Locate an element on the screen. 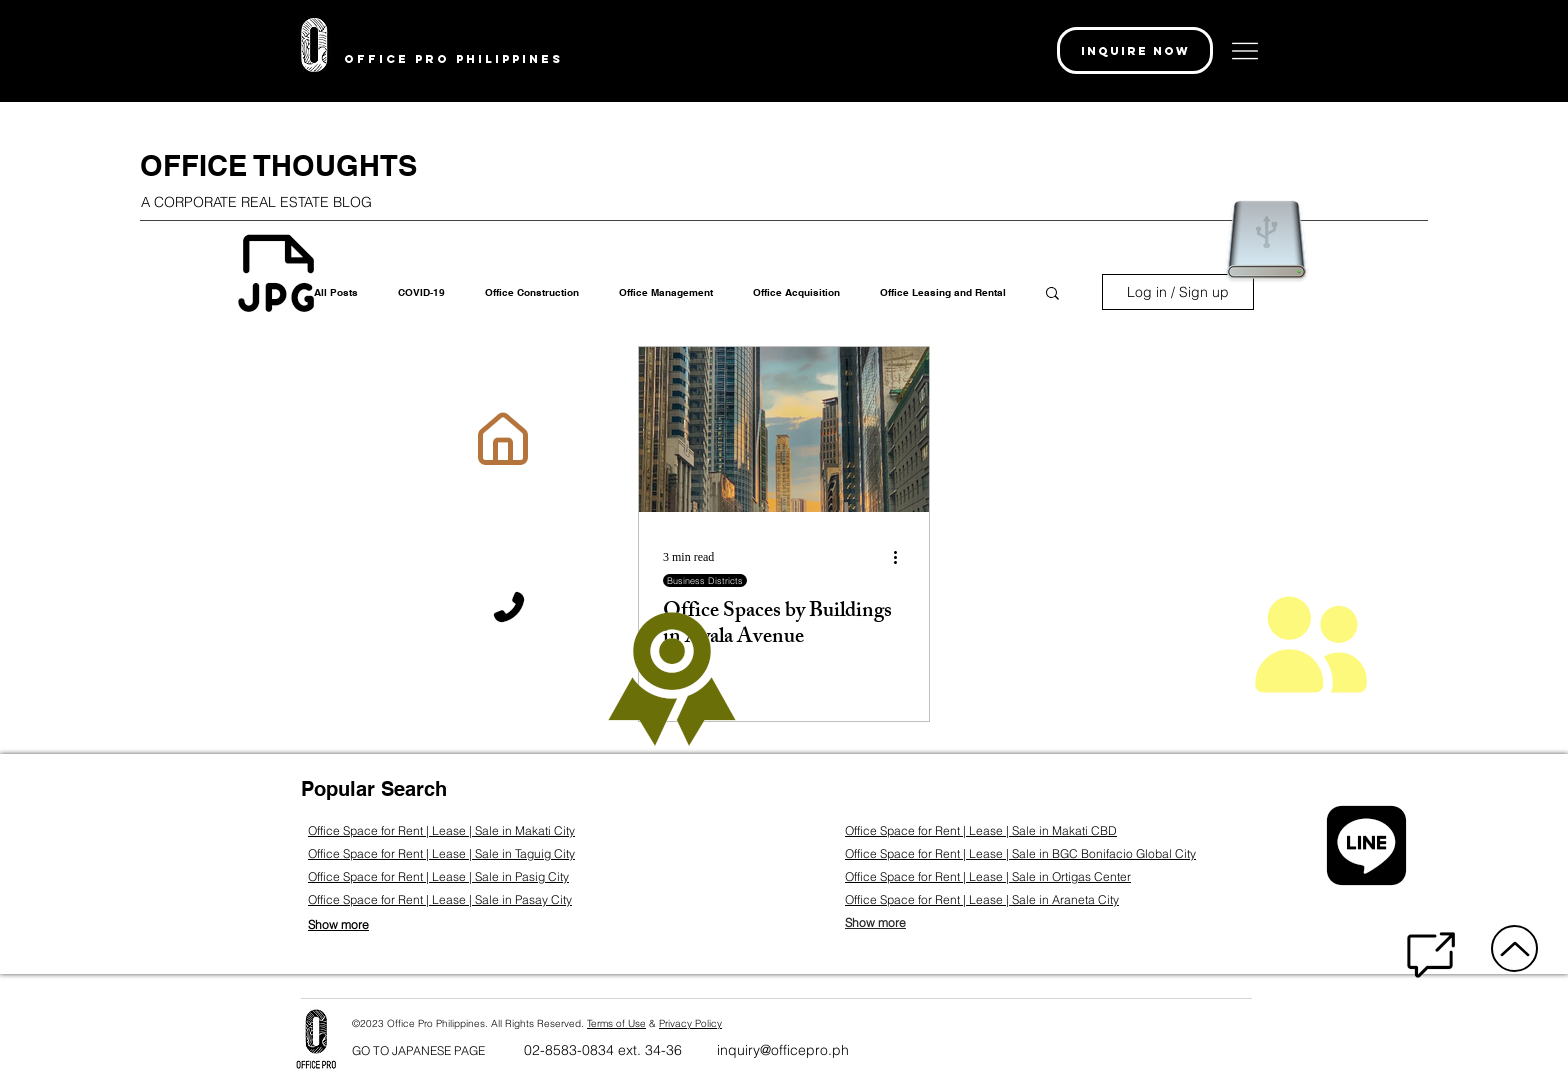 Image resolution: width=1568 pixels, height=1072 pixels. indicates an award or achievement is located at coordinates (672, 677).